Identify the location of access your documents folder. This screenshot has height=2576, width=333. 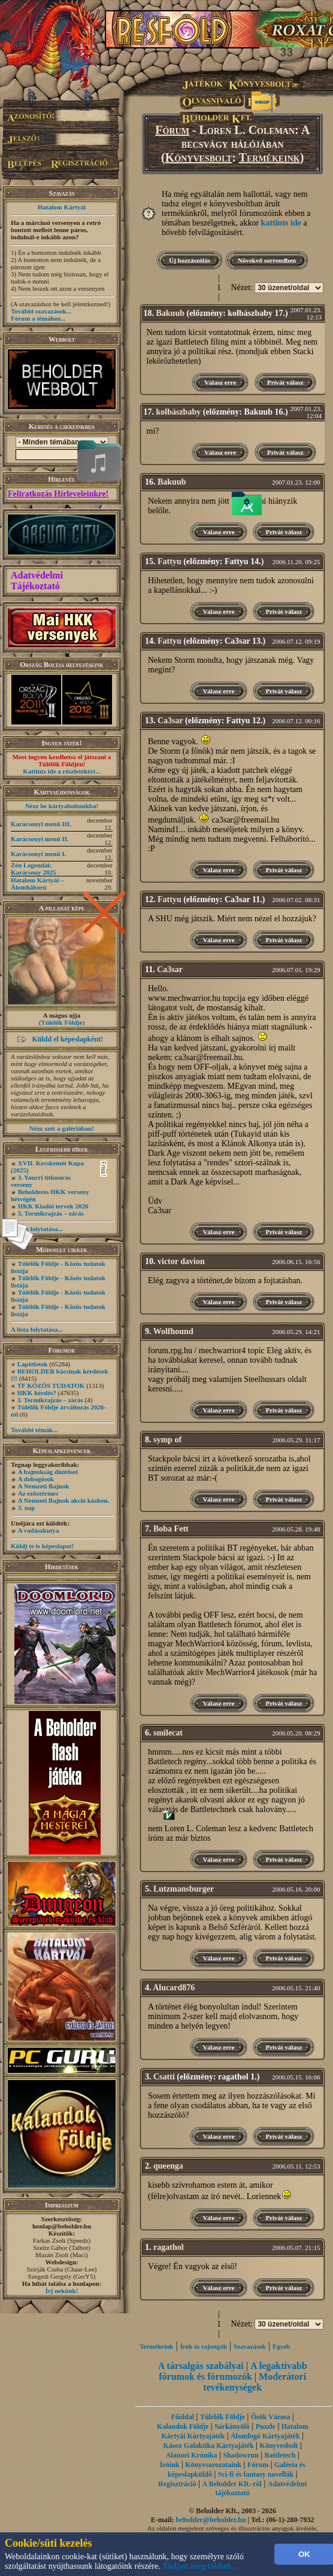
(17, 1234).